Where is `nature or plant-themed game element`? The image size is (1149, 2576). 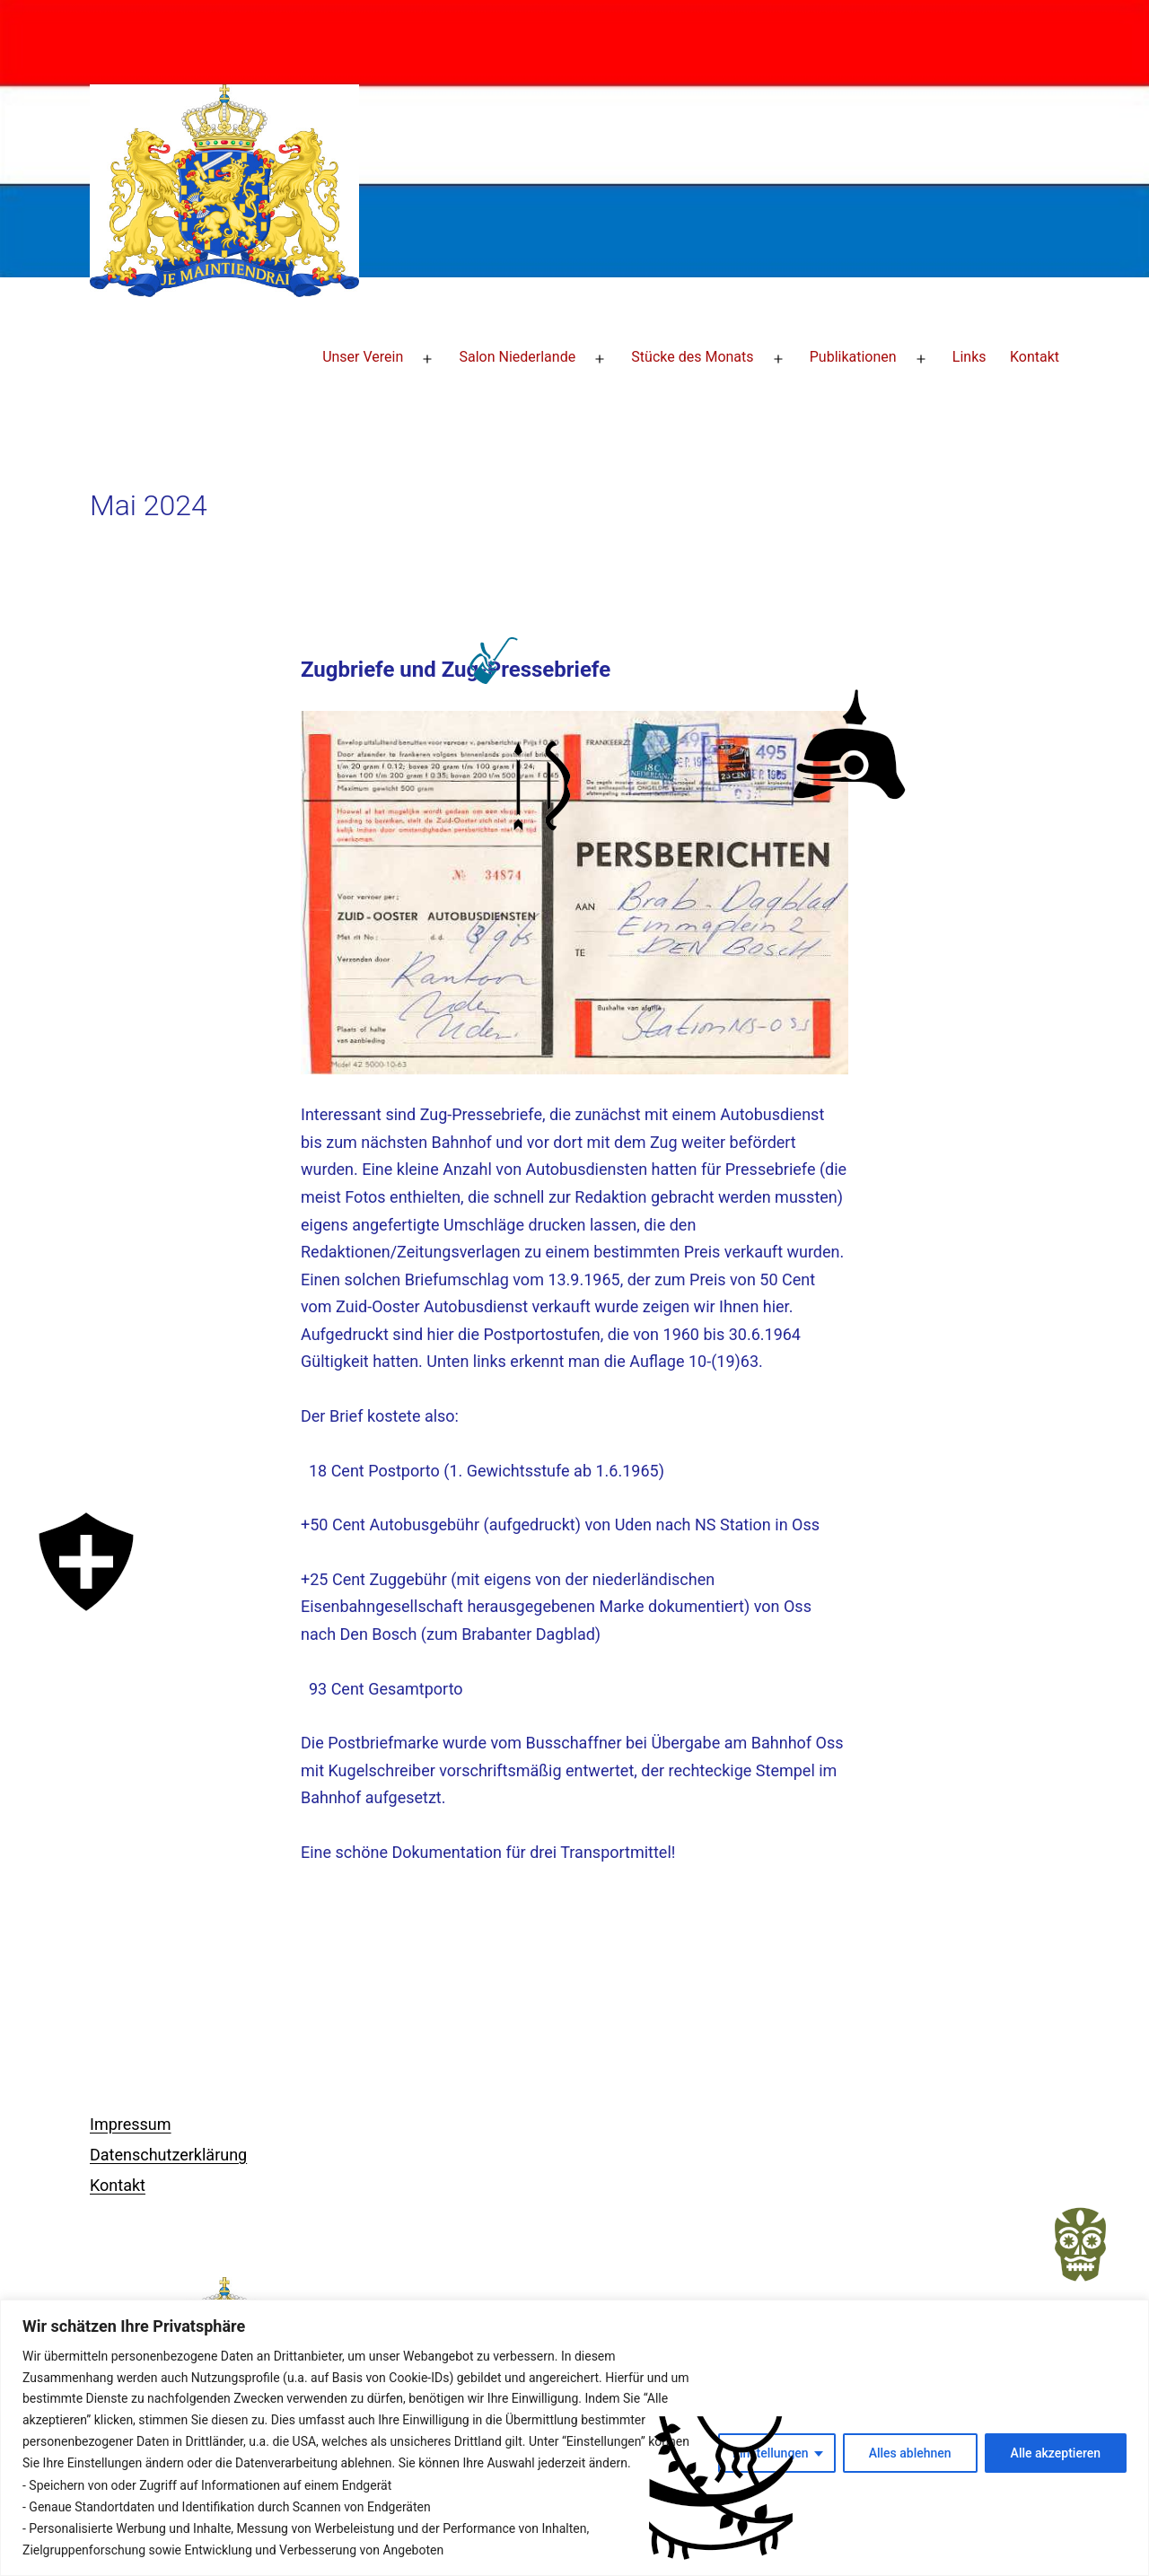 nature or plant-themed game element is located at coordinates (721, 2488).